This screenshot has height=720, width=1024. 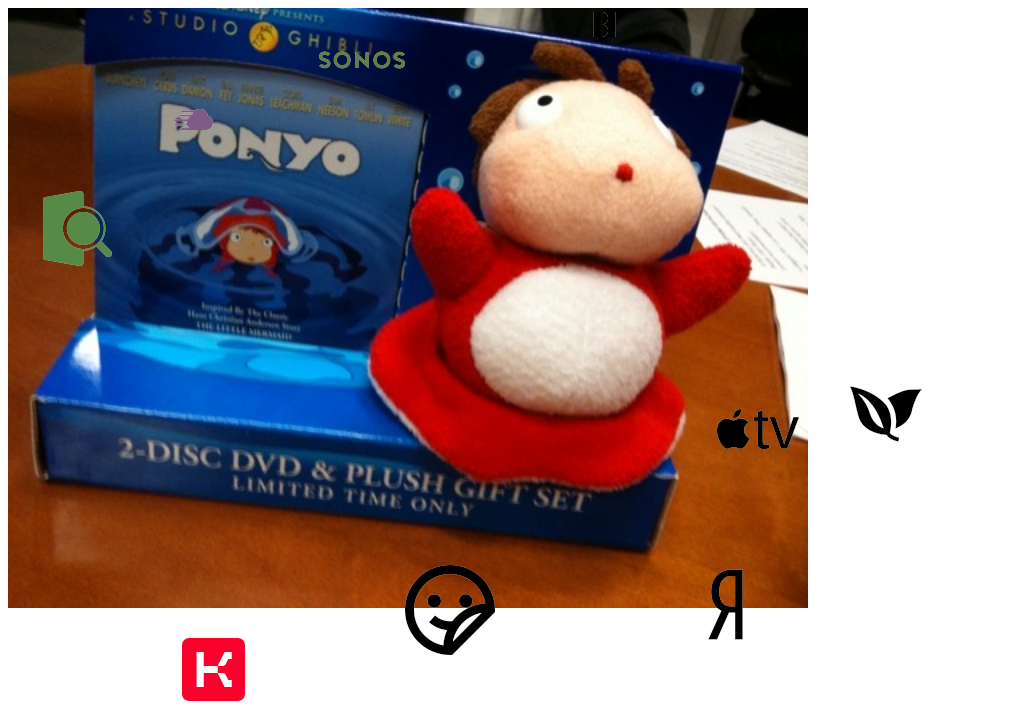 I want to click on add a sticker to your message, so click(x=450, y=610).